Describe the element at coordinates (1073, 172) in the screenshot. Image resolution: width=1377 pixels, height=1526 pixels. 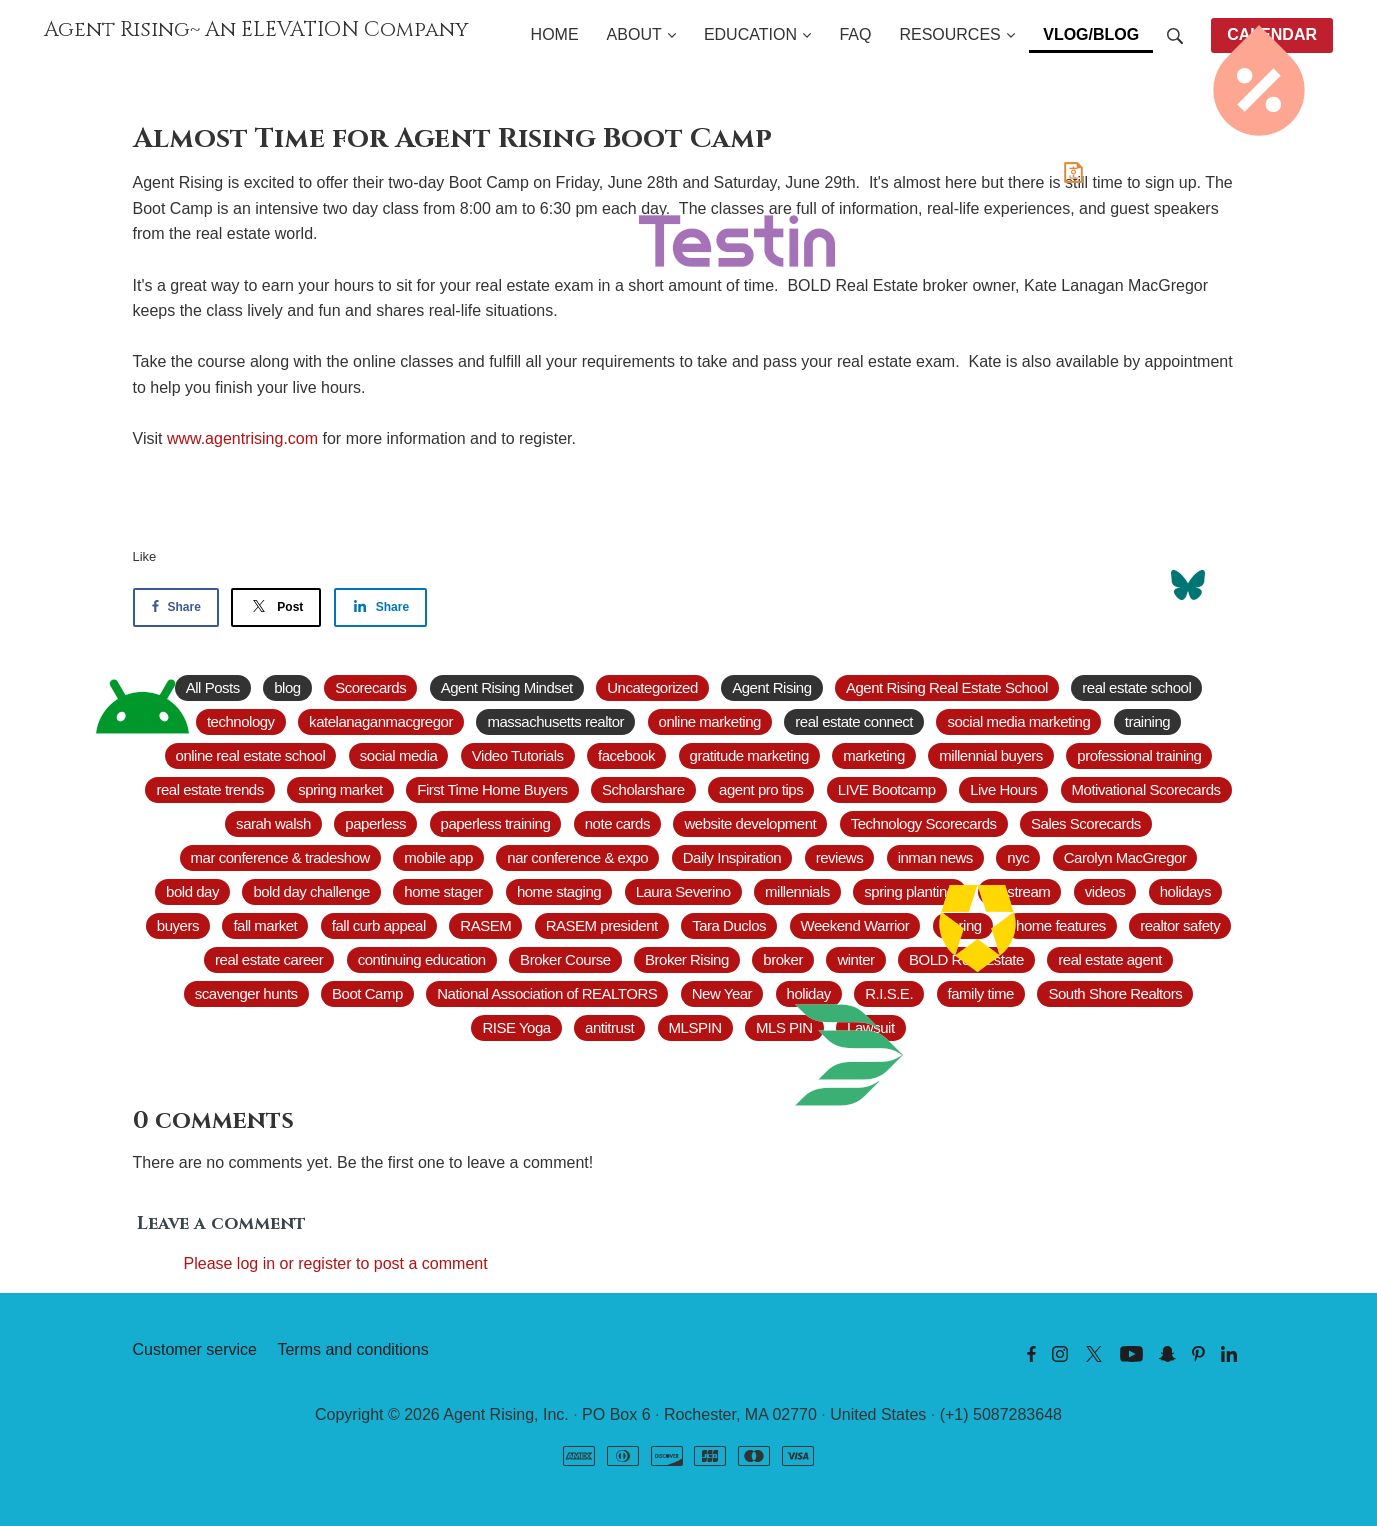
I see `open a Hangul Word Processor (.hwp) document` at that location.